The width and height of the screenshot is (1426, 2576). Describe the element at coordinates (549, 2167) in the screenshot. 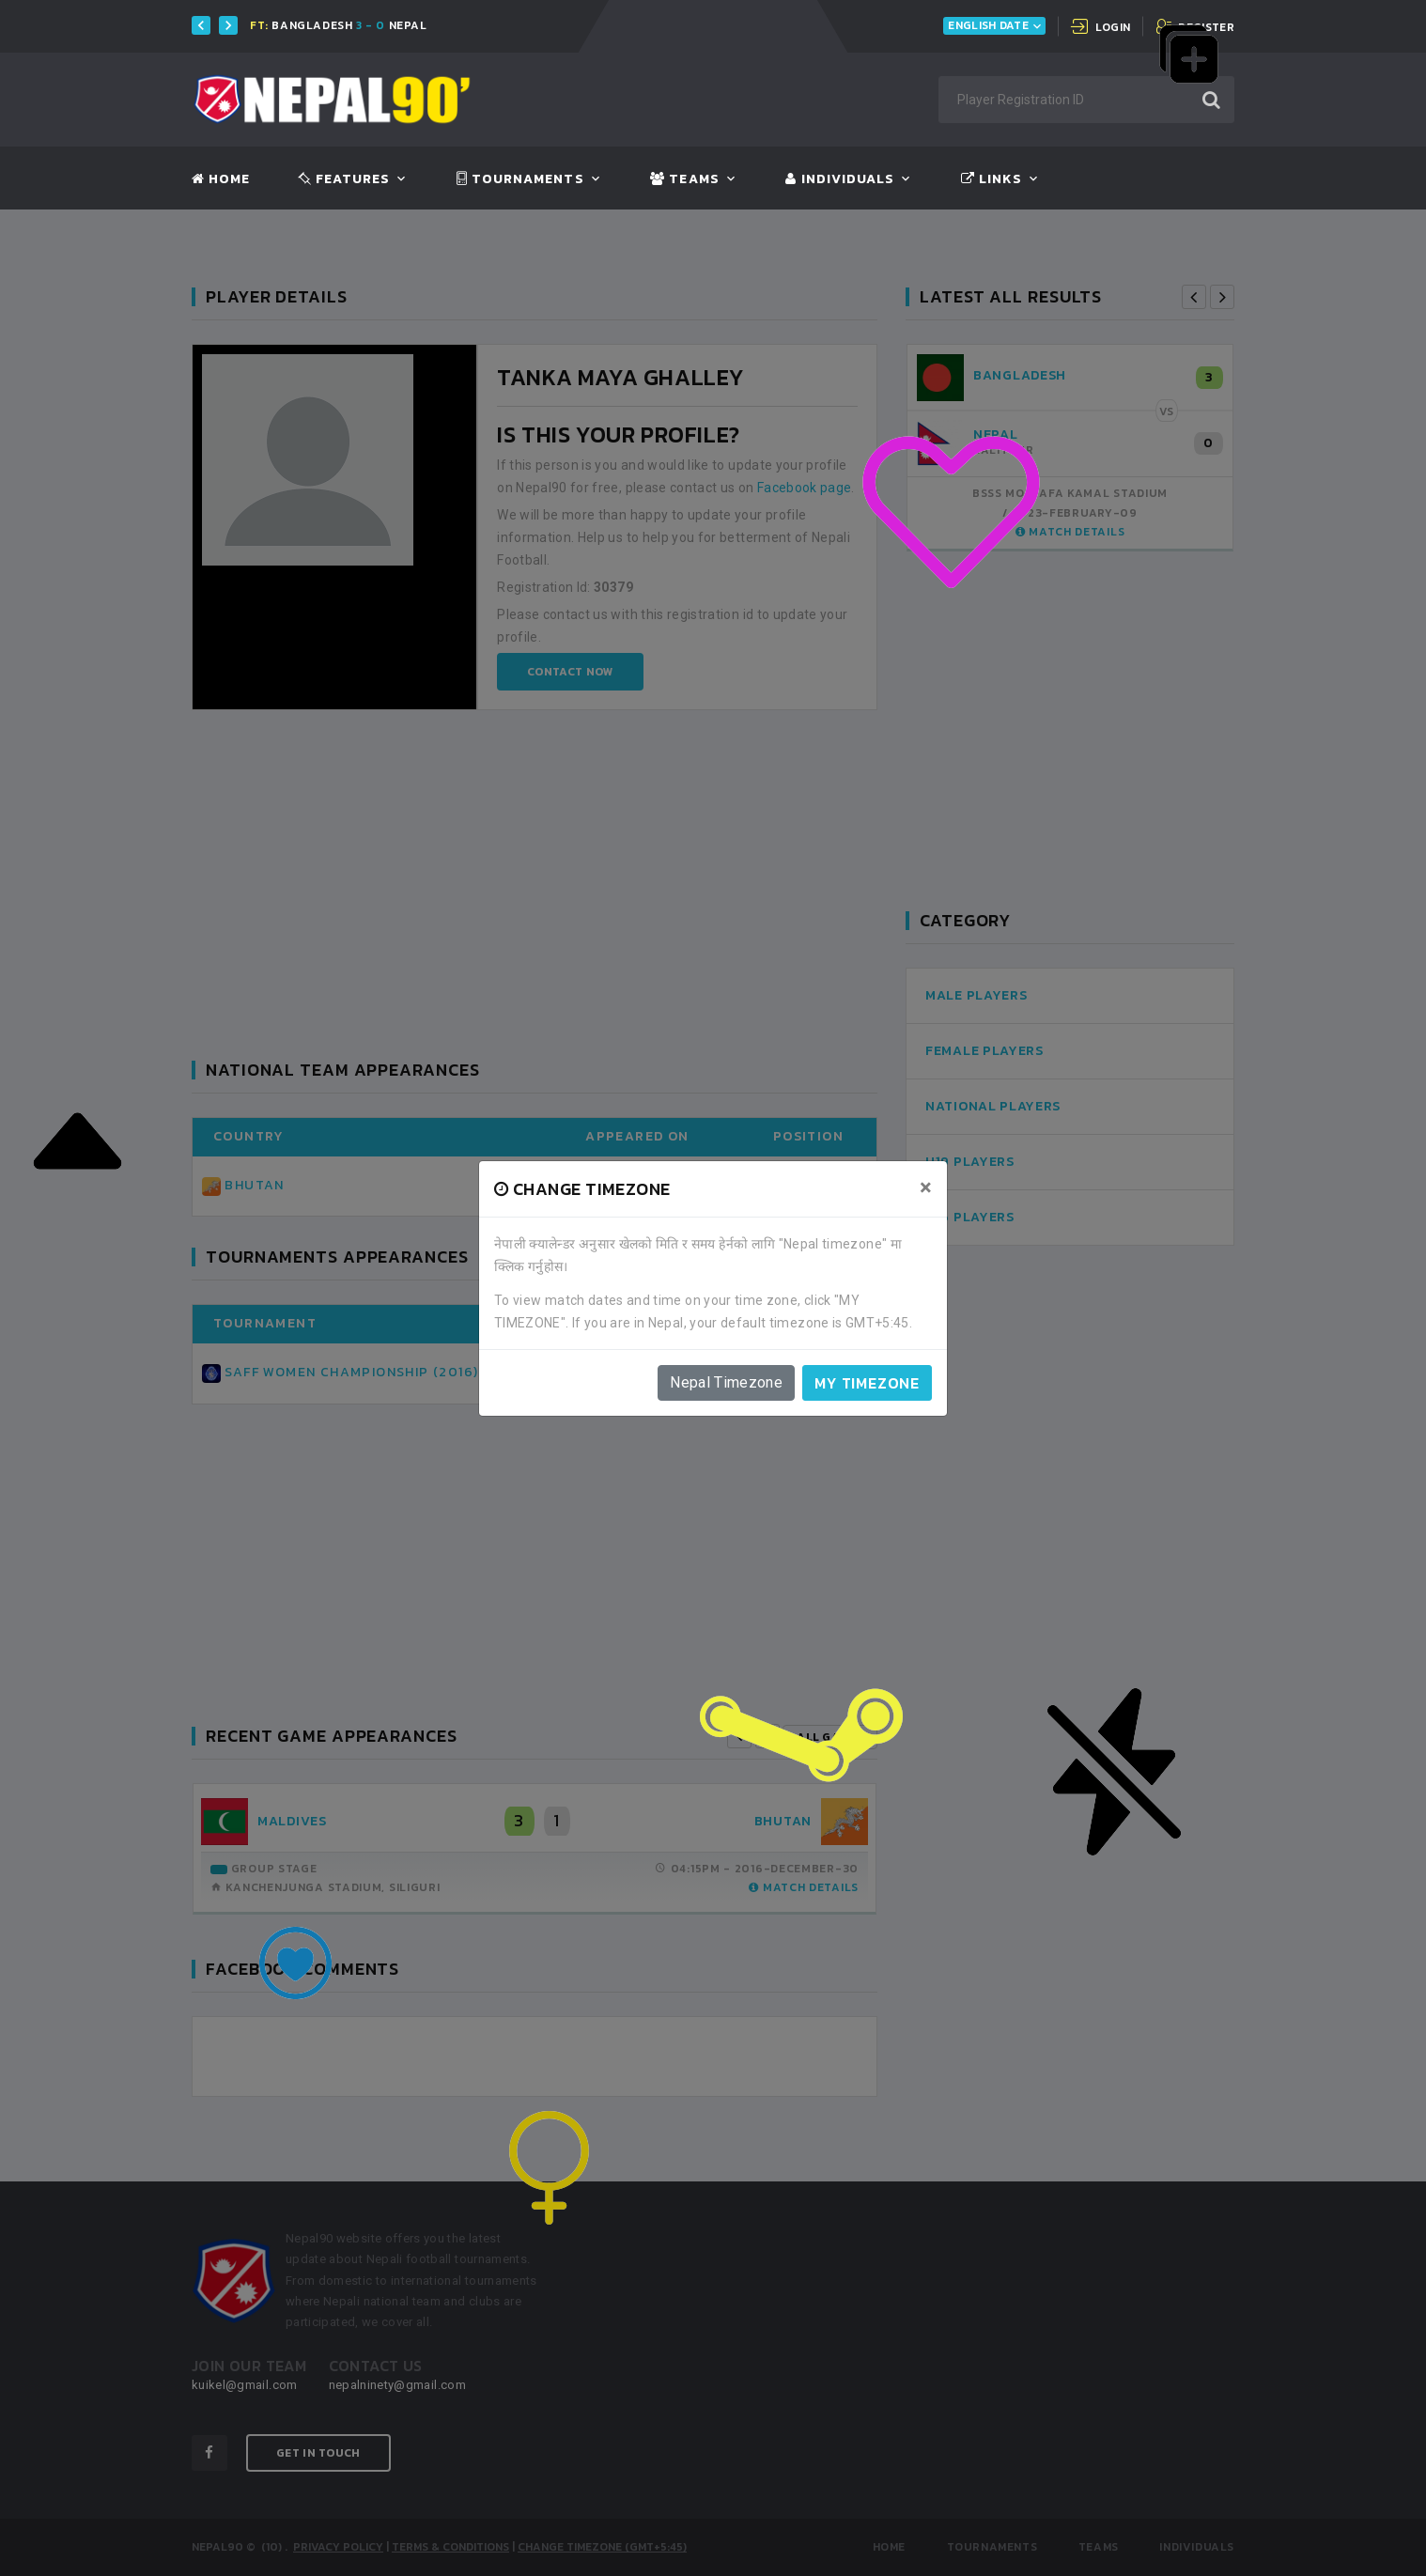

I see `select female gender option` at that location.